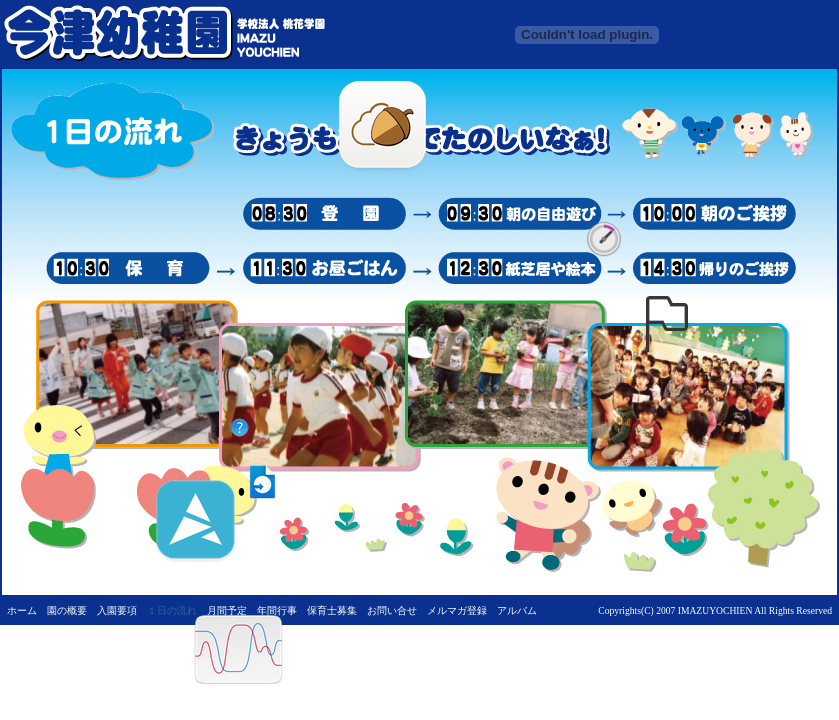 The width and height of the screenshot is (839, 720). What do you see at coordinates (262, 482) in the screenshot?
I see `a gdscript source code file` at bounding box center [262, 482].